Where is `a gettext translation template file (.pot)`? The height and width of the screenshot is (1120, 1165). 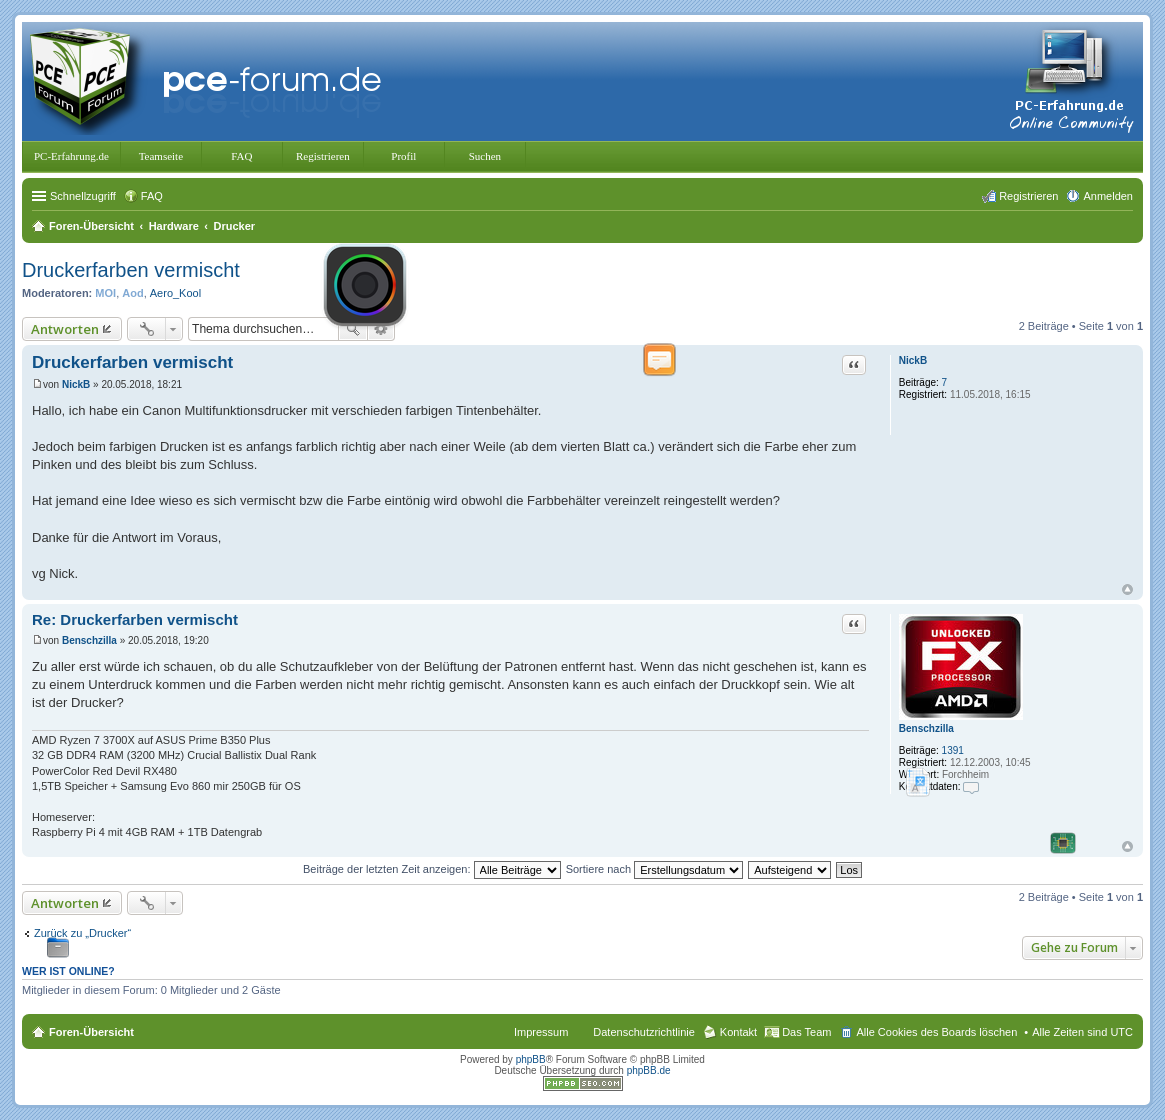
a gettext translation template file (.pot) is located at coordinates (918, 782).